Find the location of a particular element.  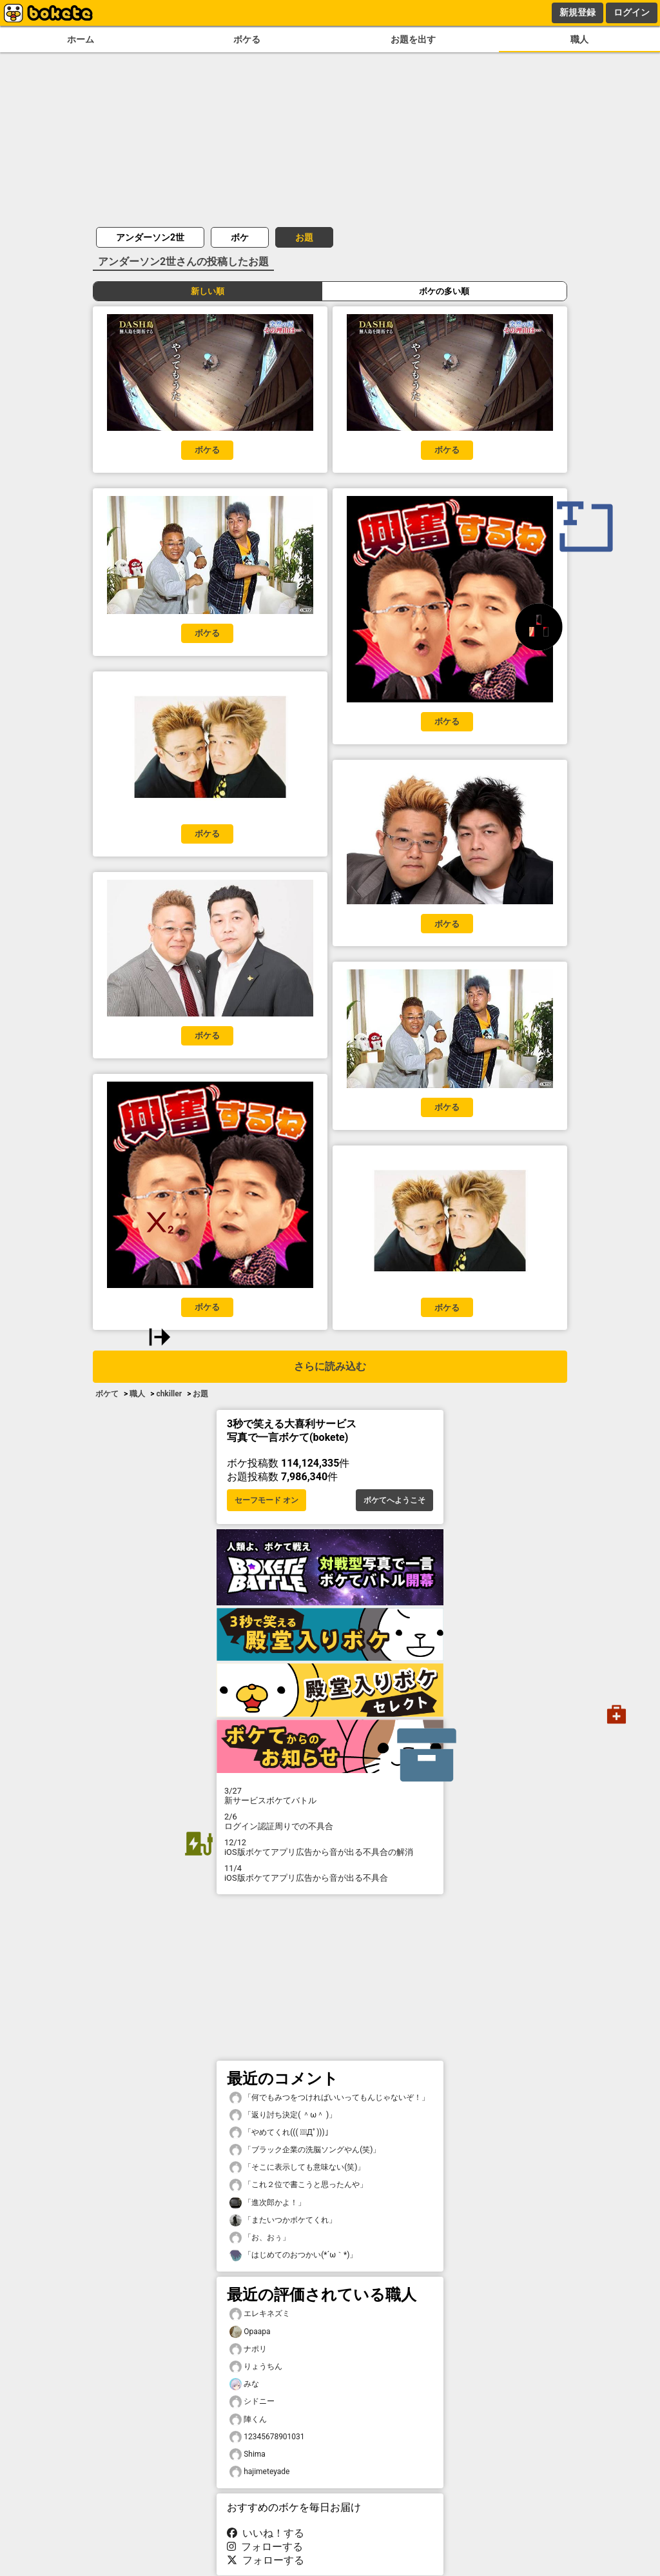

access health or medical resources is located at coordinates (616, 1715).